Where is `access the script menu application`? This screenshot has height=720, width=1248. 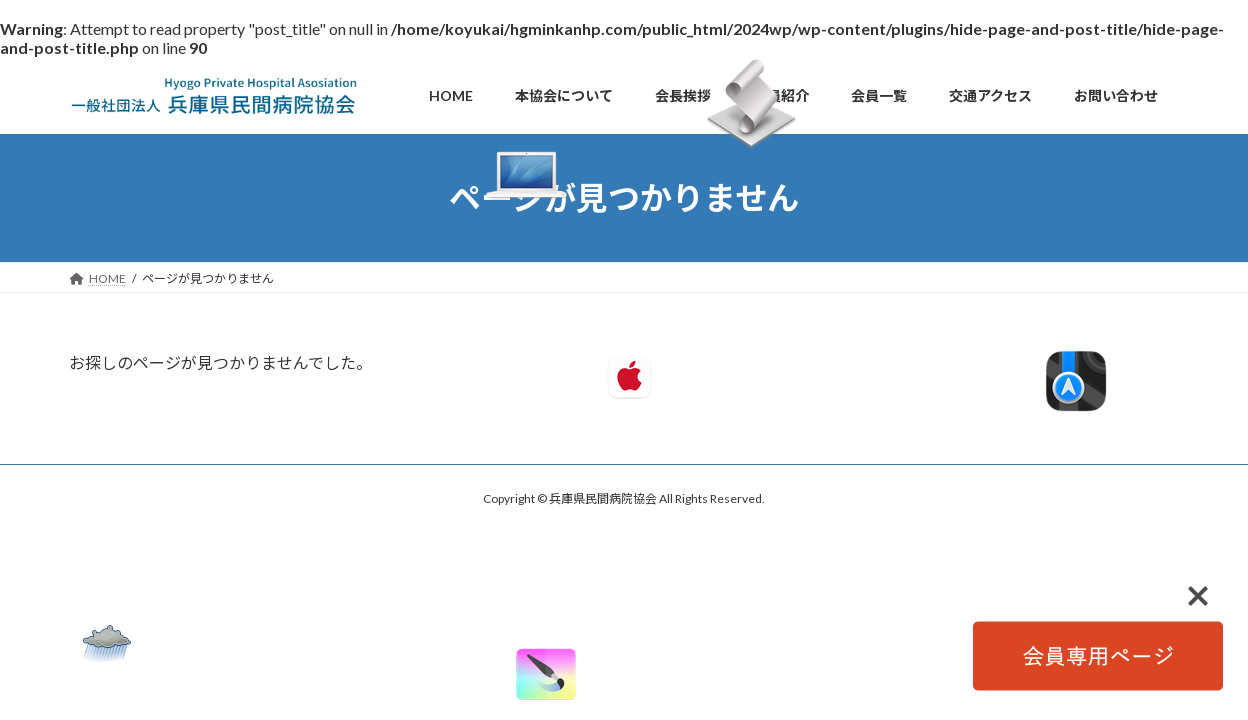 access the script menu application is located at coordinates (751, 103).